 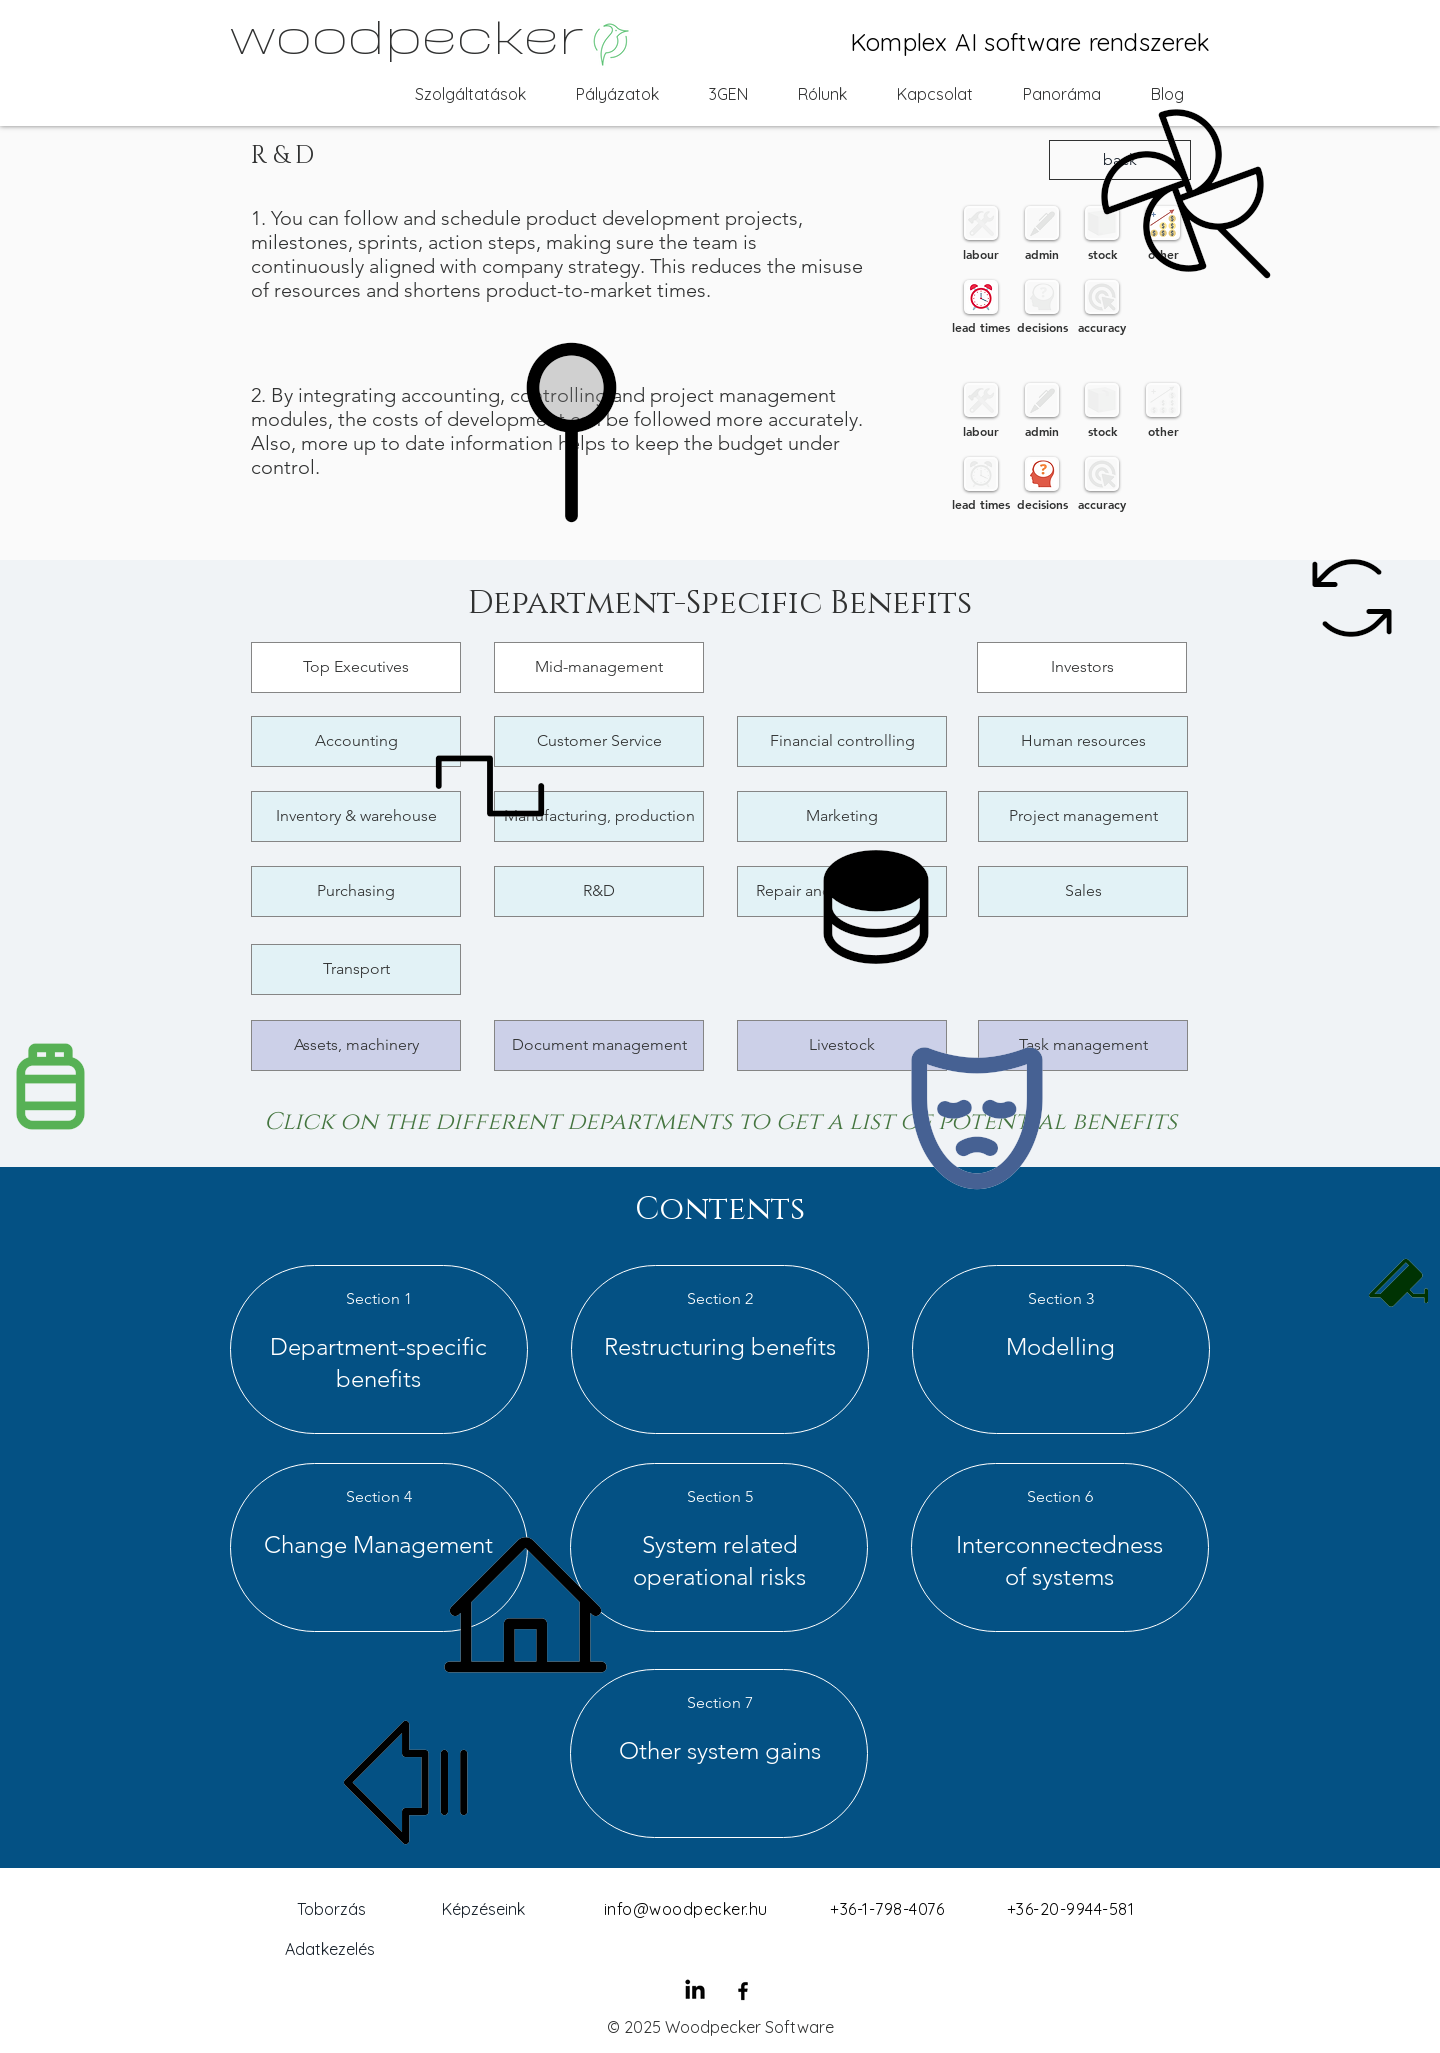 What do you see at coordinates (490, 786) in the screenshot?
I see `toggle square wave audio signal` at bounding box center [490, 786].